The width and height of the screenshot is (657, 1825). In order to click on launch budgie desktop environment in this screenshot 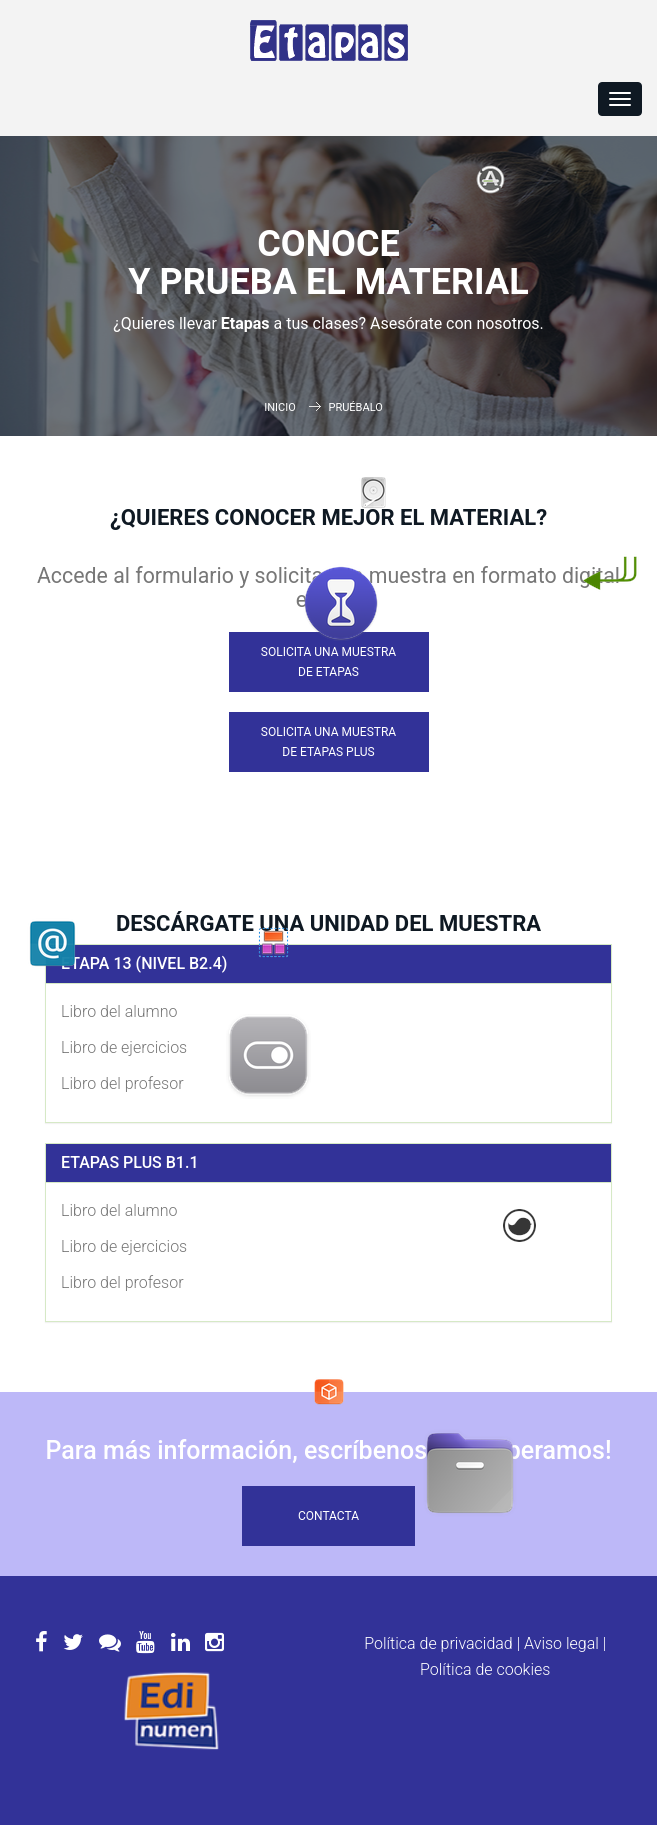, I will do `click(519, 1225)`.